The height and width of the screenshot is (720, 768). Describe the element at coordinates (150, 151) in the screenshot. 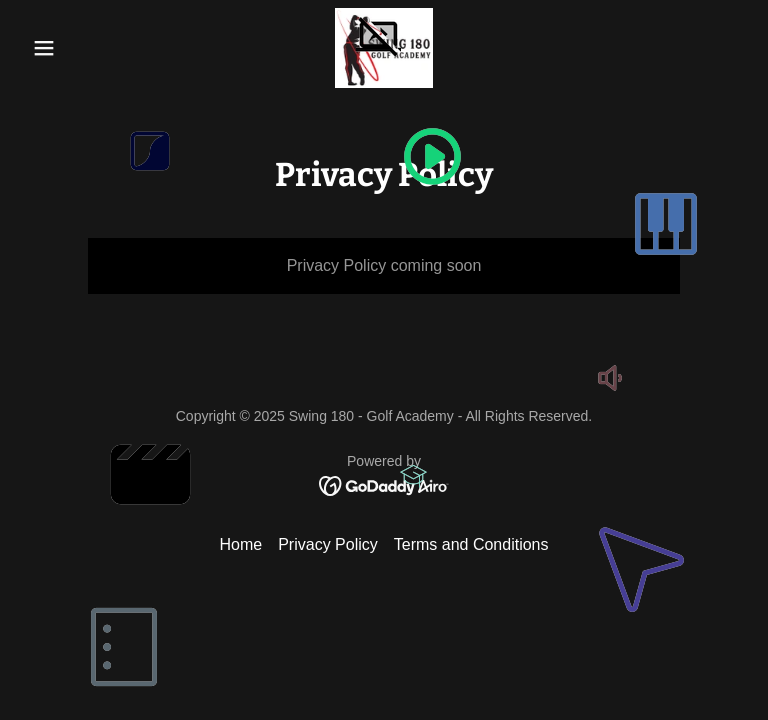

I see `adjust display contrast settings` at that location.